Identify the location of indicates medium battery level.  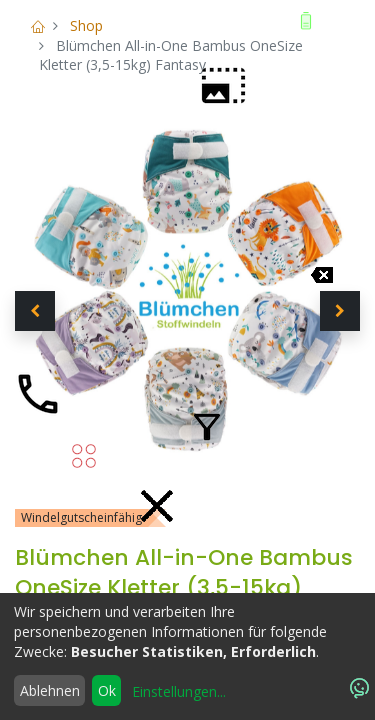
(306, 21).